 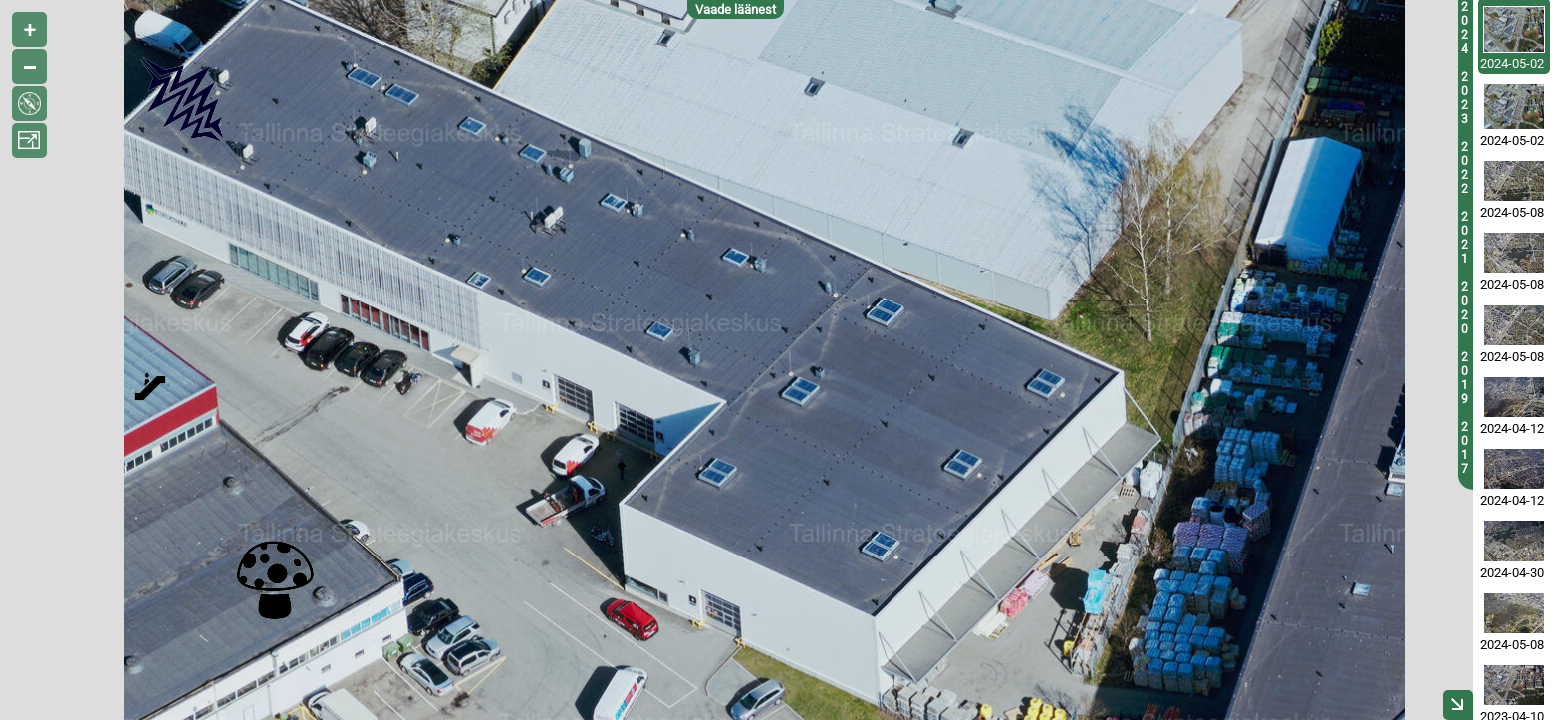 I want to click on indicates electrical frequency or power level, so click(x=181, y=98).